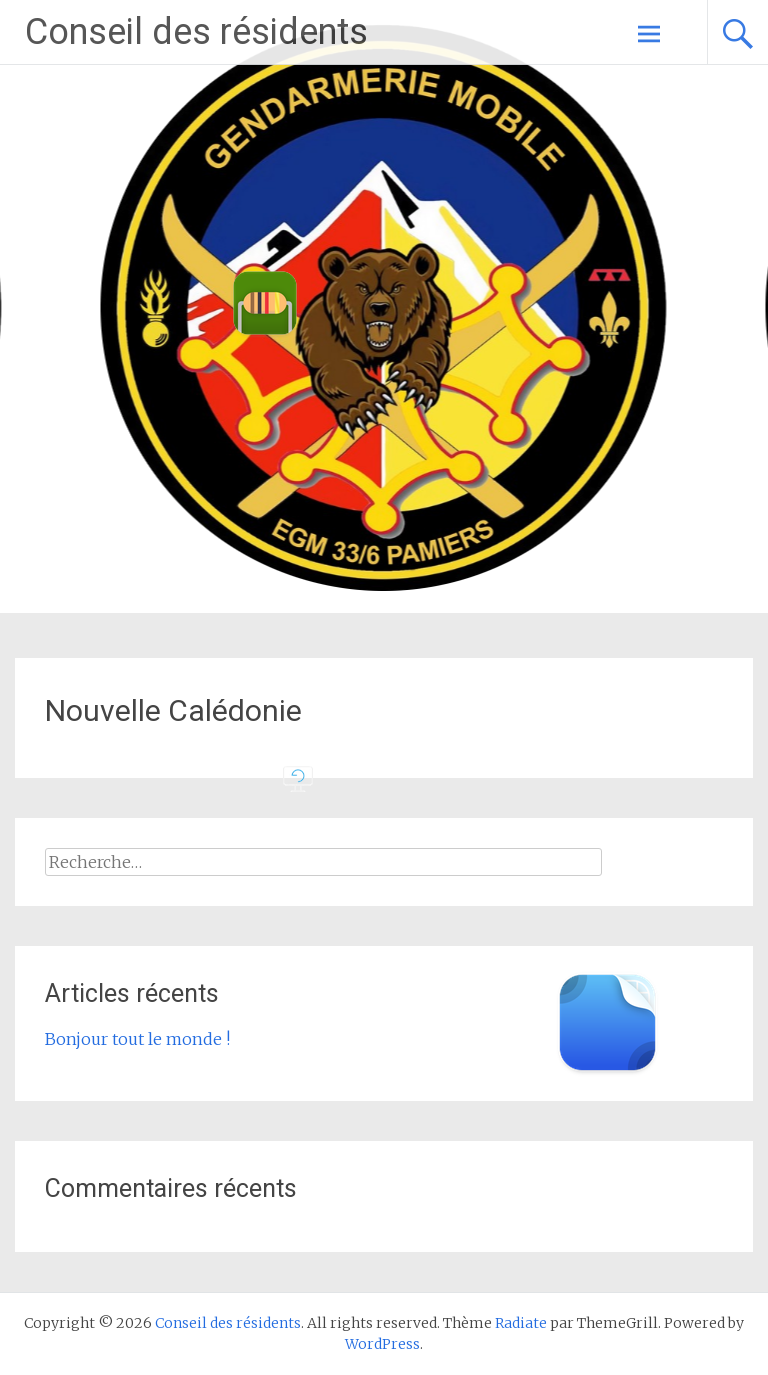  What do you see at coordinates (298, 779) in the screenshot?
I see `rotate screen counter-clockwise` at bounding box center [298, 779].